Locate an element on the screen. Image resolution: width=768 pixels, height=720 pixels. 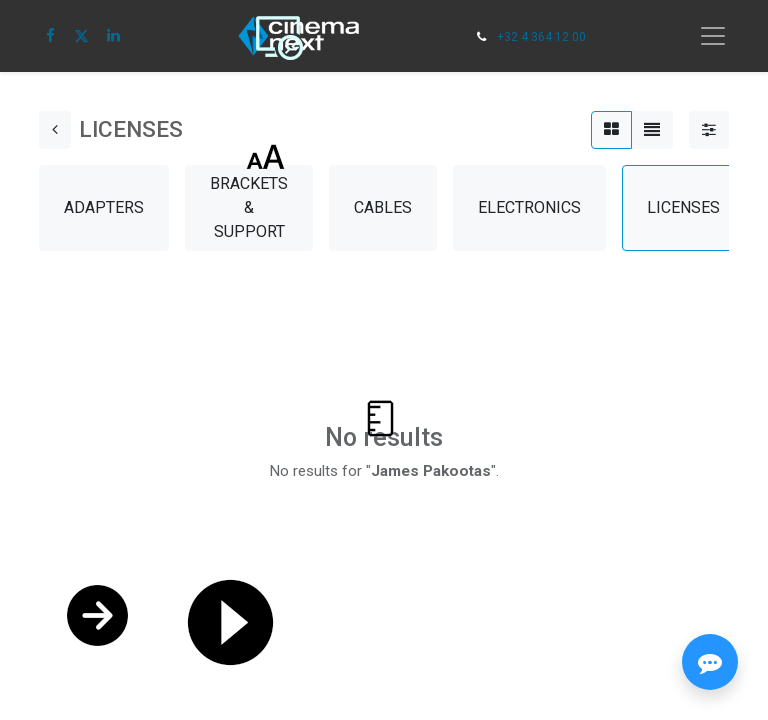
adjust text size settings is located at coordinates (265, 155).